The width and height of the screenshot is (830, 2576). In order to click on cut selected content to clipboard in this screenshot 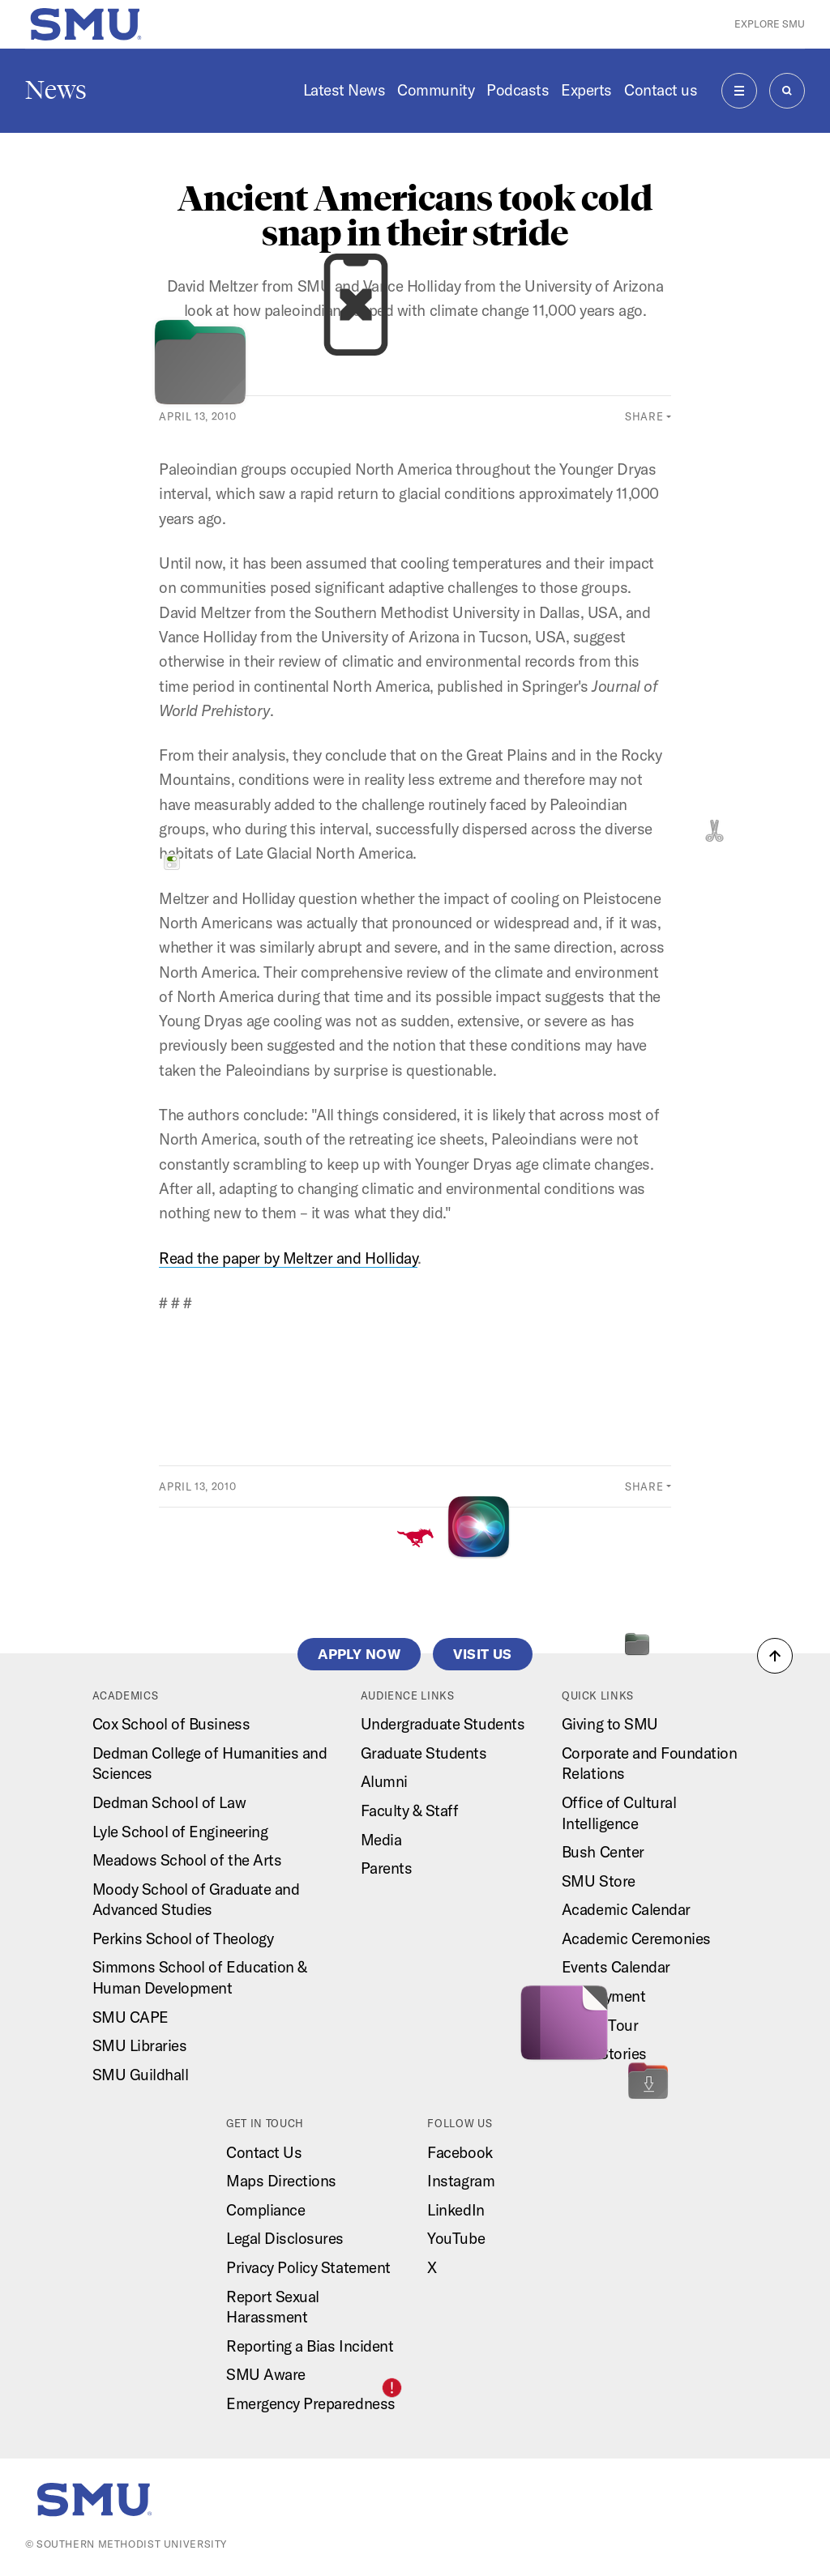, I will do `click(714, 830)`.